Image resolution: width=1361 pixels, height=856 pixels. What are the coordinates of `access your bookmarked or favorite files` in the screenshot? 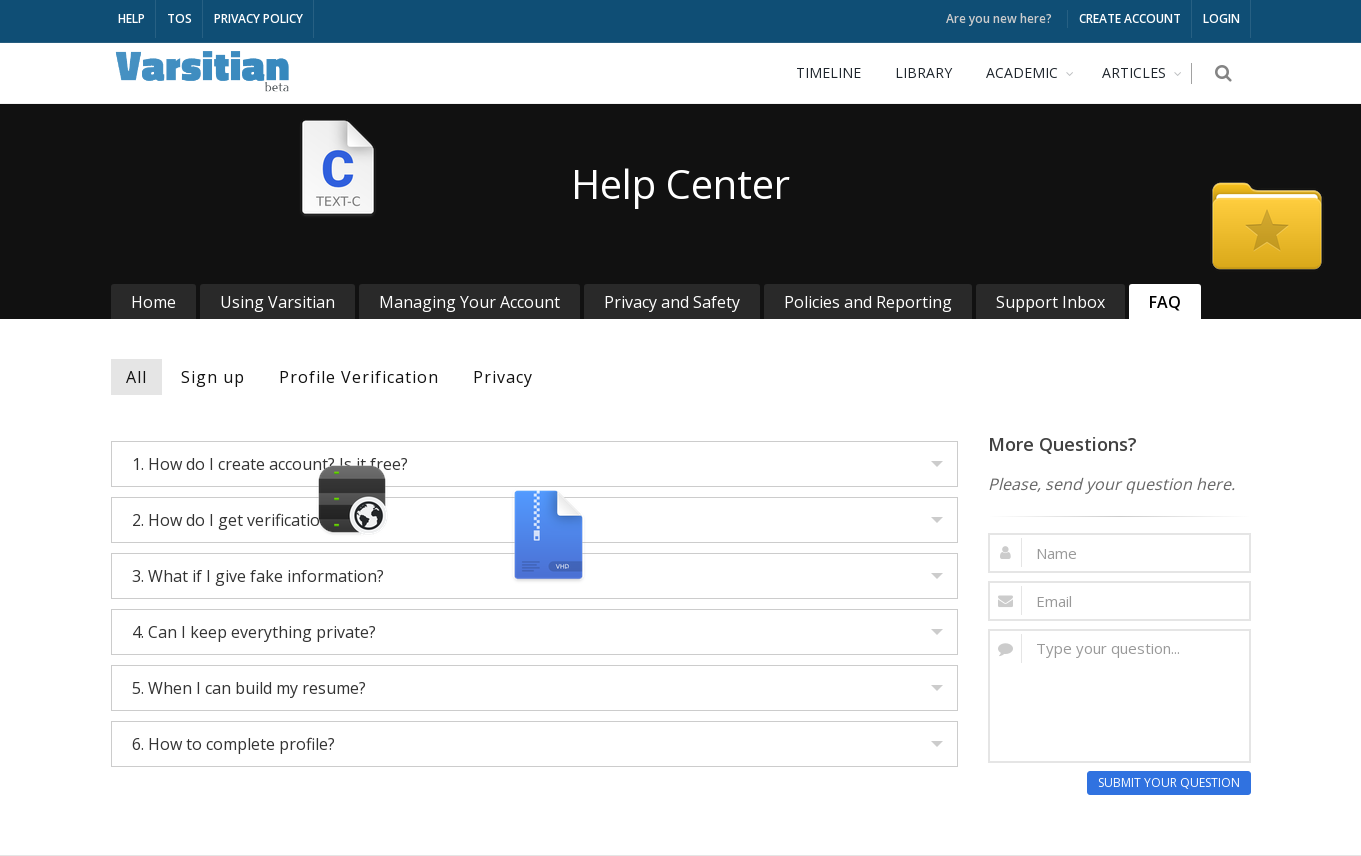 It's located at (1267, 226).